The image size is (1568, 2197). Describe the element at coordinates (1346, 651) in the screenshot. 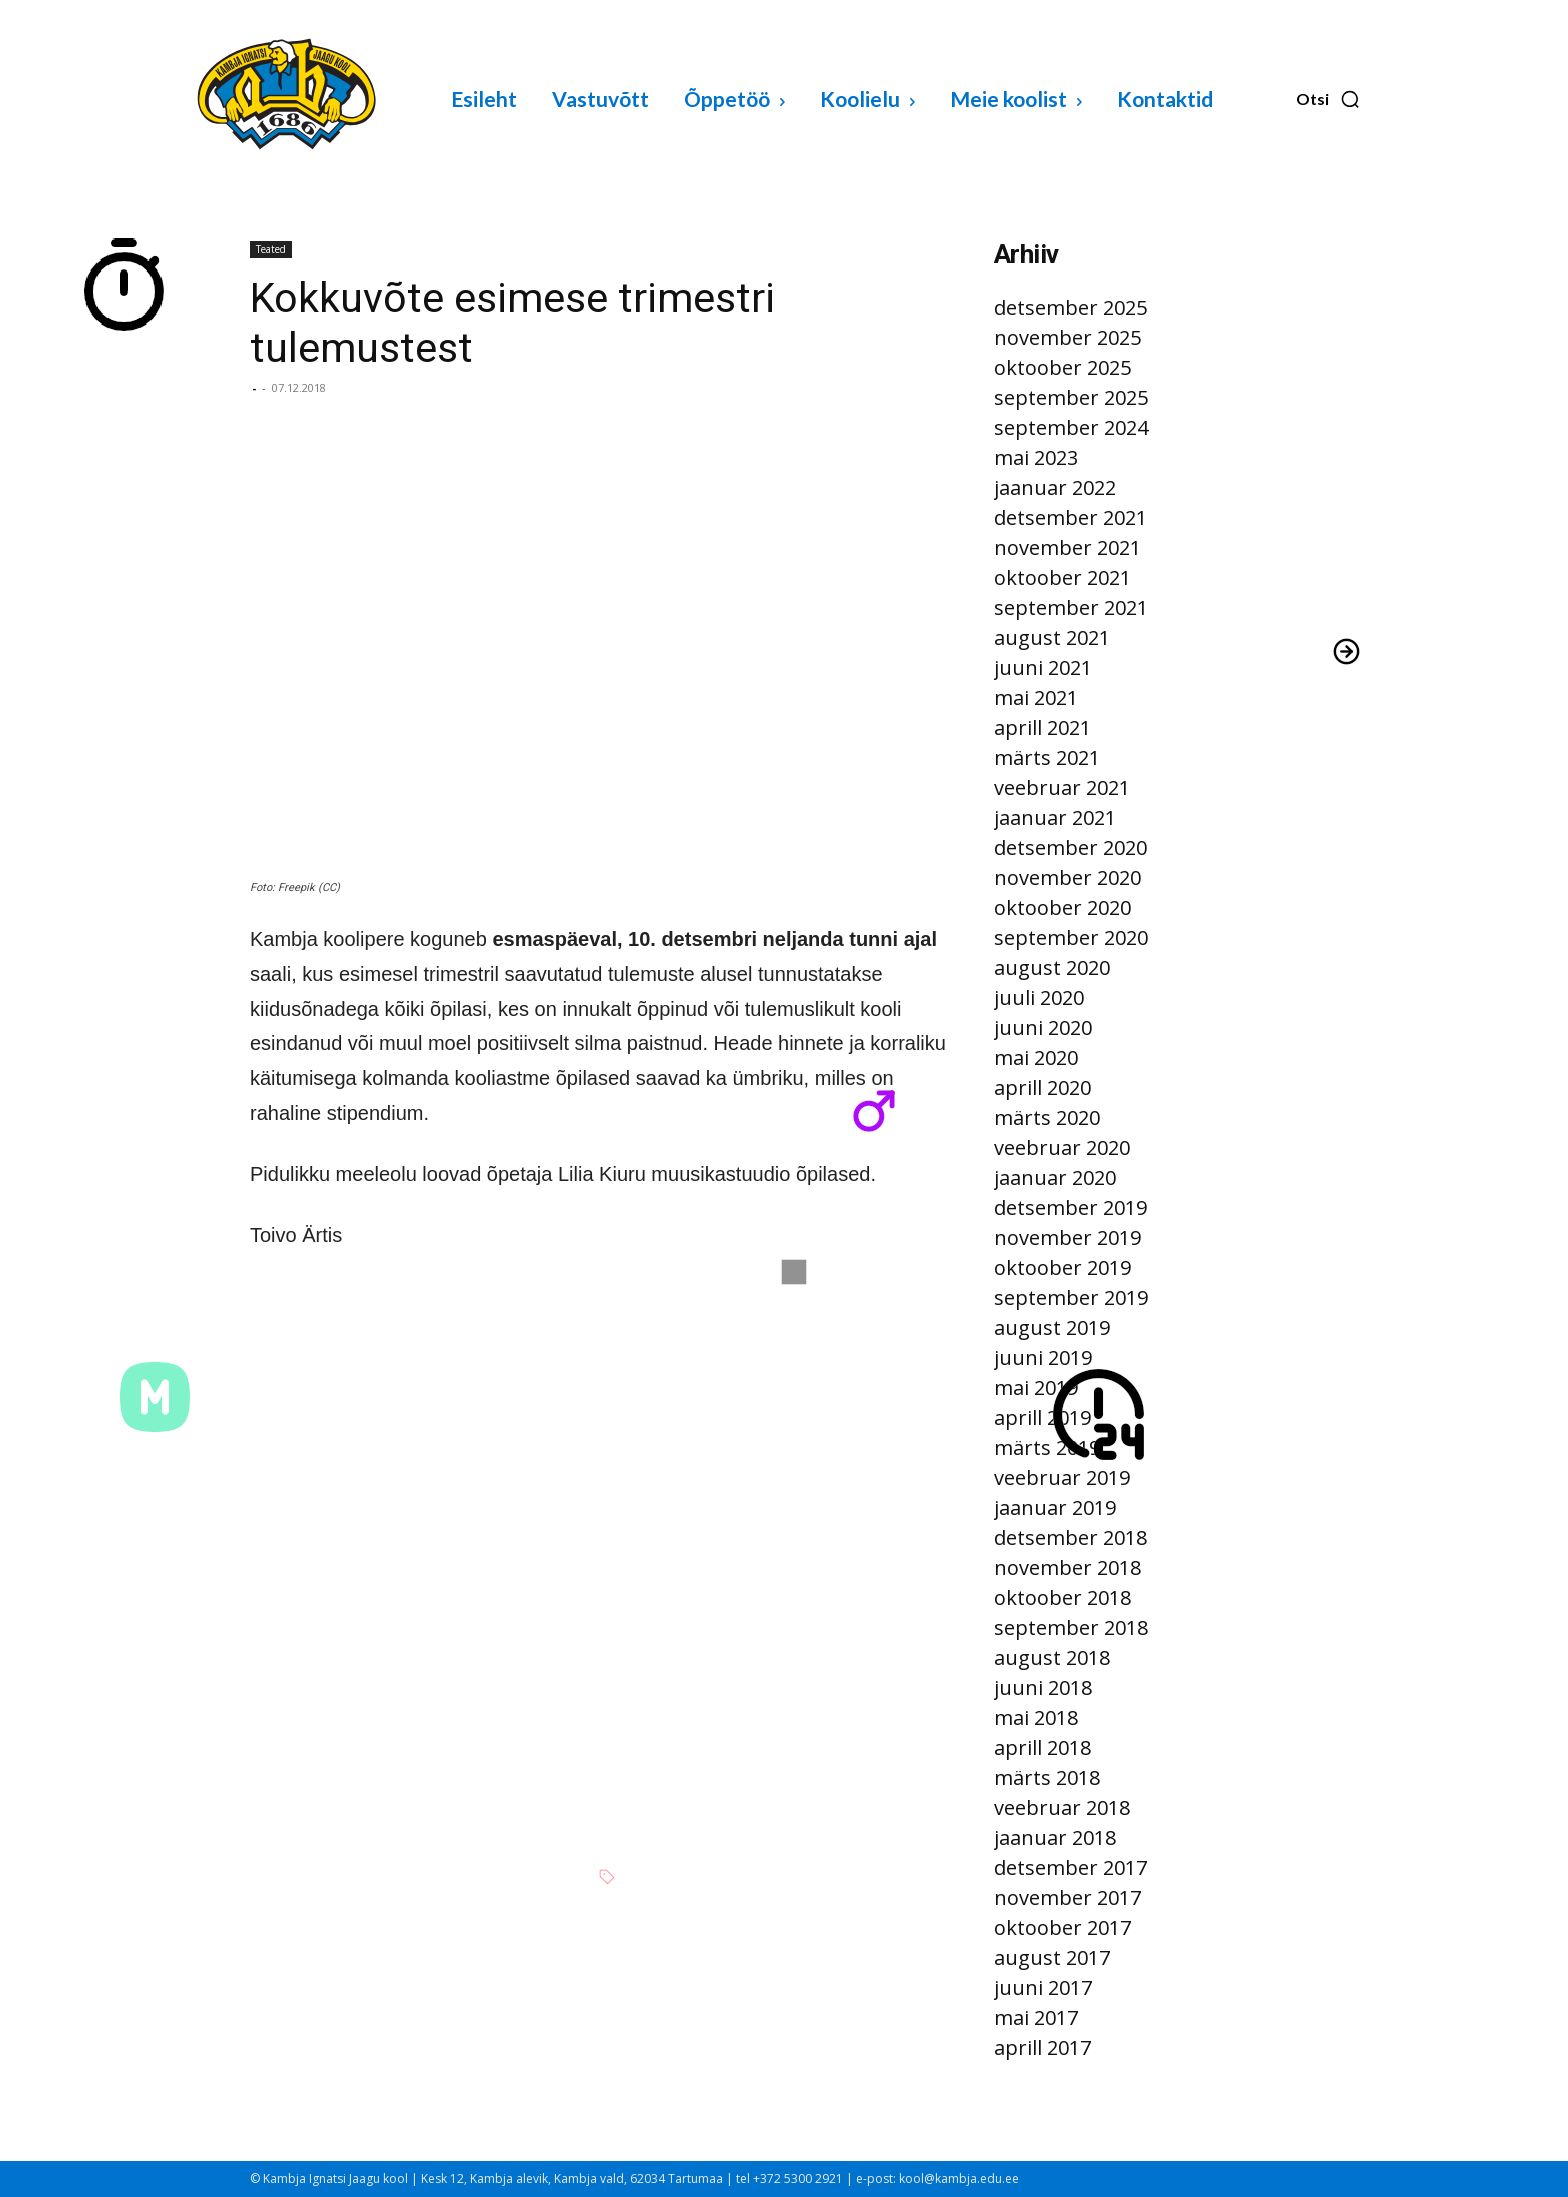

I see `proceed to the next step` at that location.